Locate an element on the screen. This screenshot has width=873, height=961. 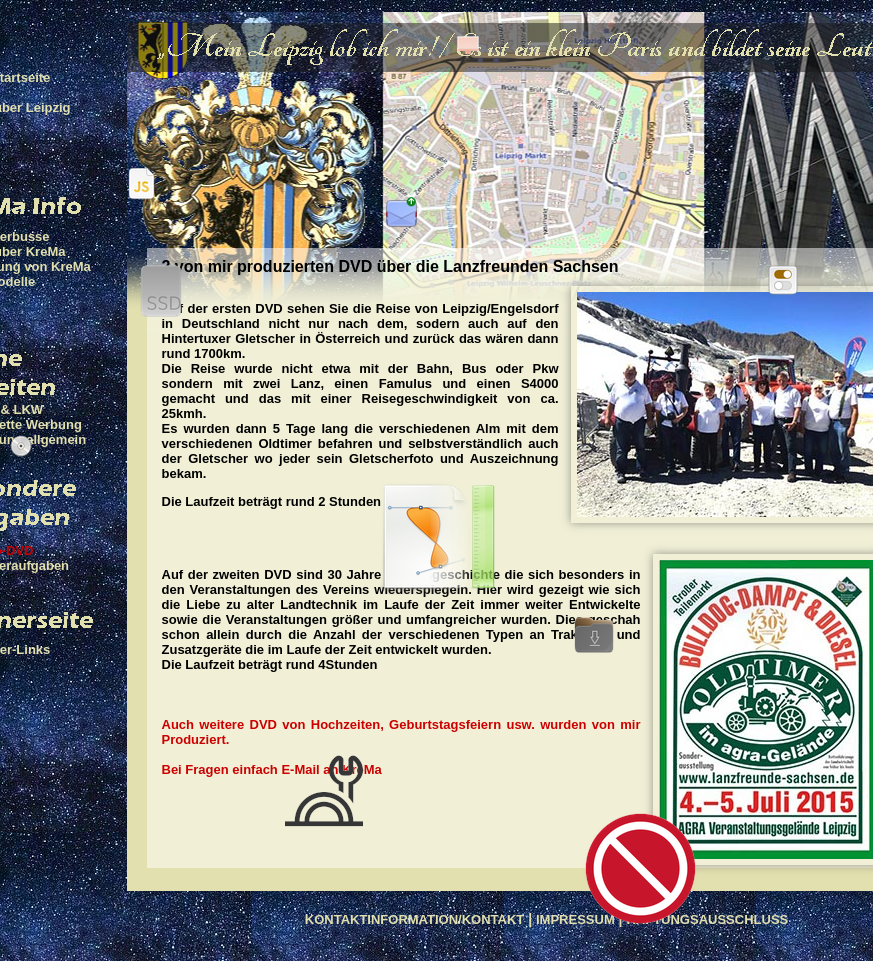
open downloads folder is located at coordinates (594, 635).